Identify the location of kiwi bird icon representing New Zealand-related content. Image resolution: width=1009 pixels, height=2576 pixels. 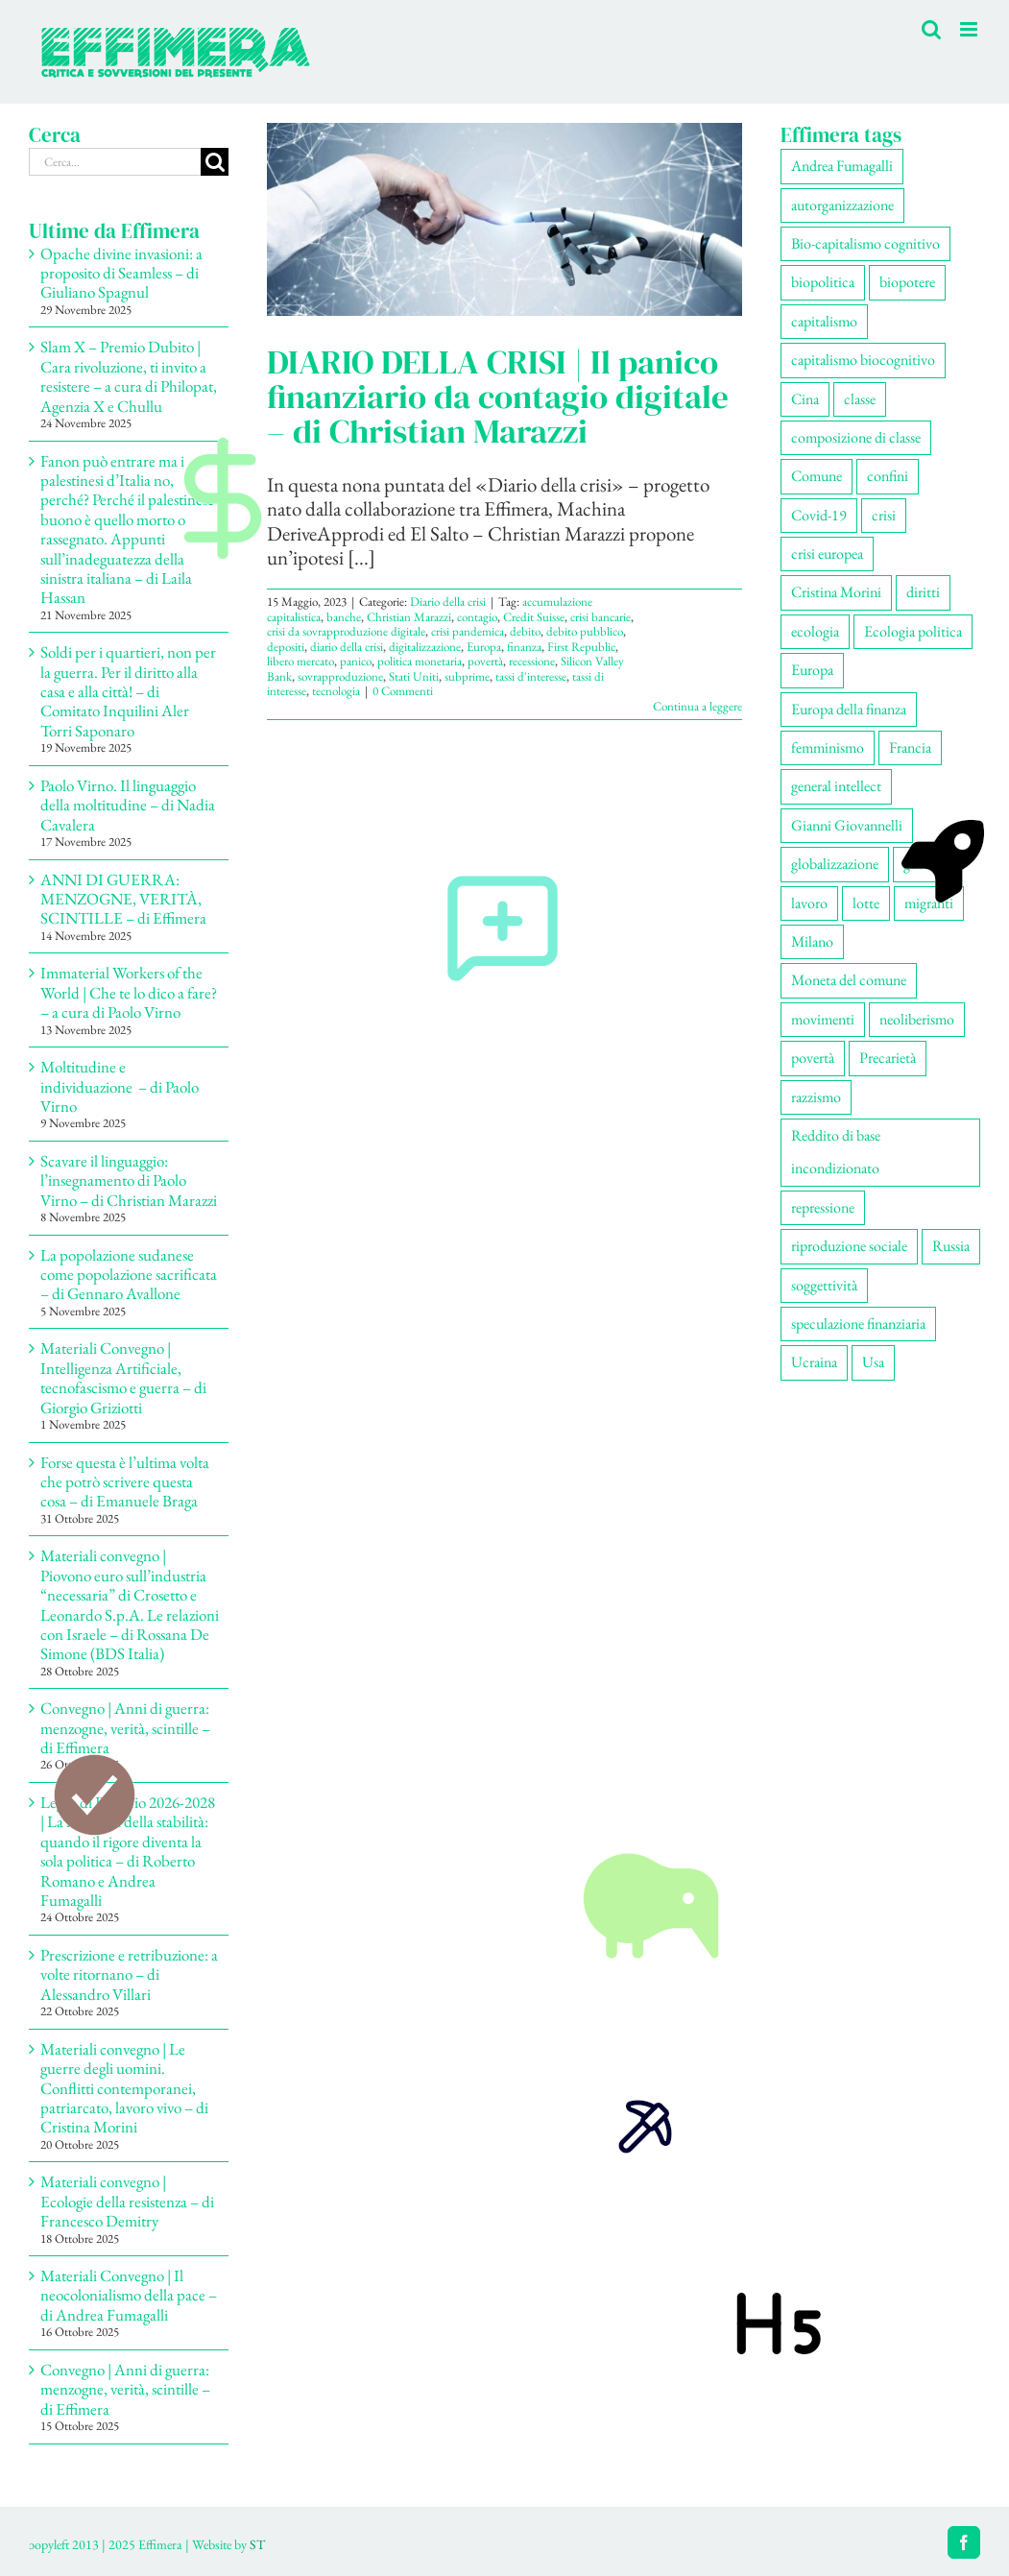
(651, 1906).